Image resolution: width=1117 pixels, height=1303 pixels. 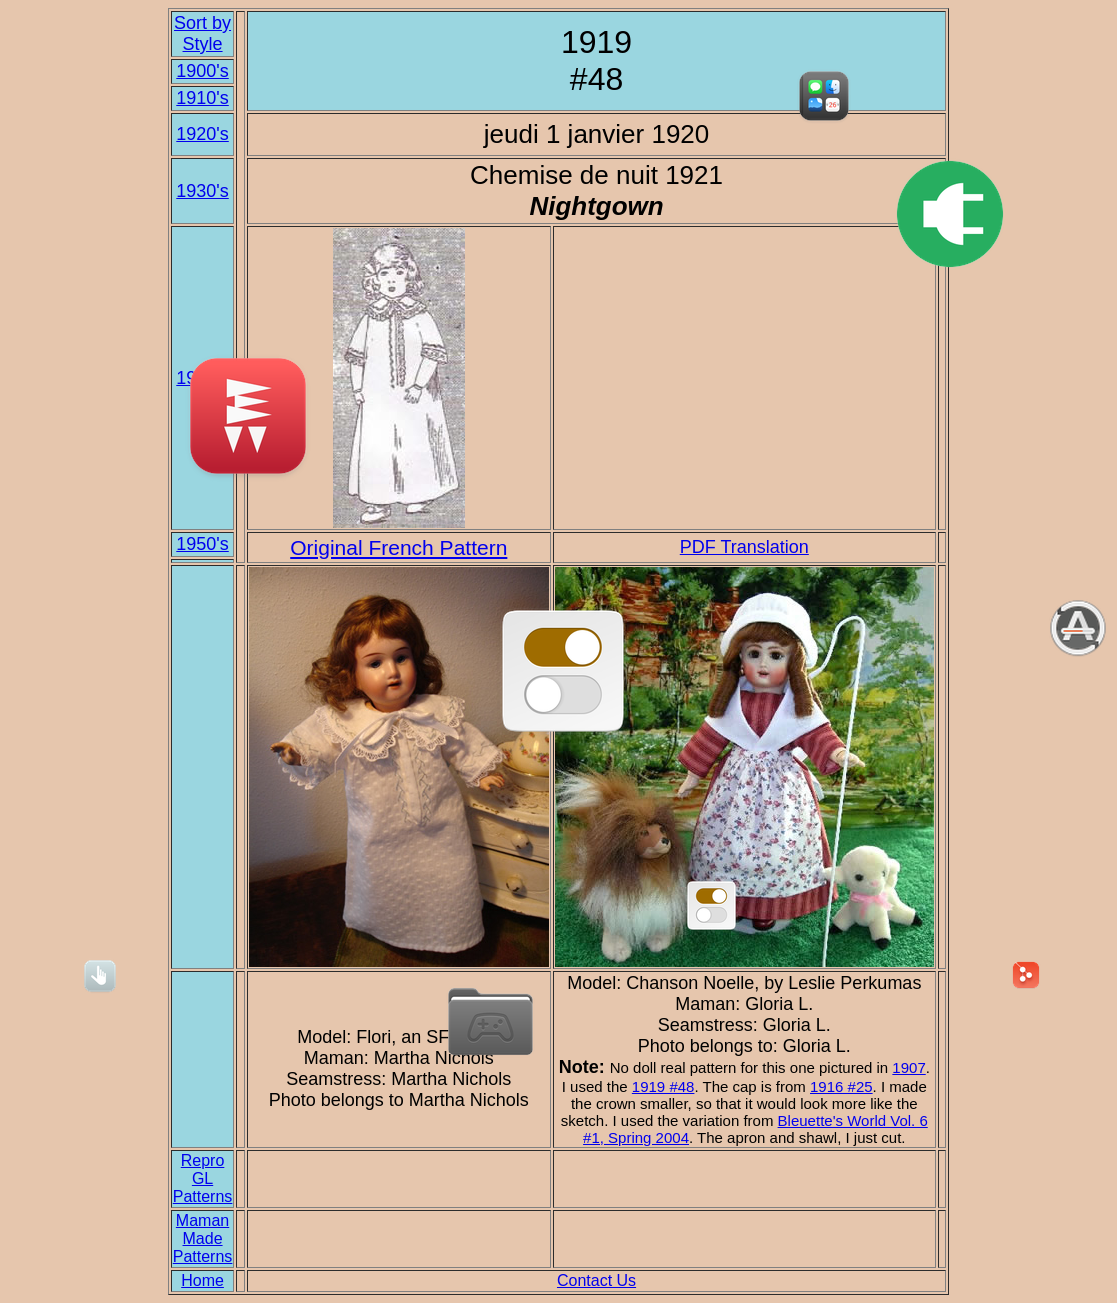 What do you see at coordinates (563, 671) in the screenshot?
I see `open desktop preferences or settings` at bounding box center [563, 671].